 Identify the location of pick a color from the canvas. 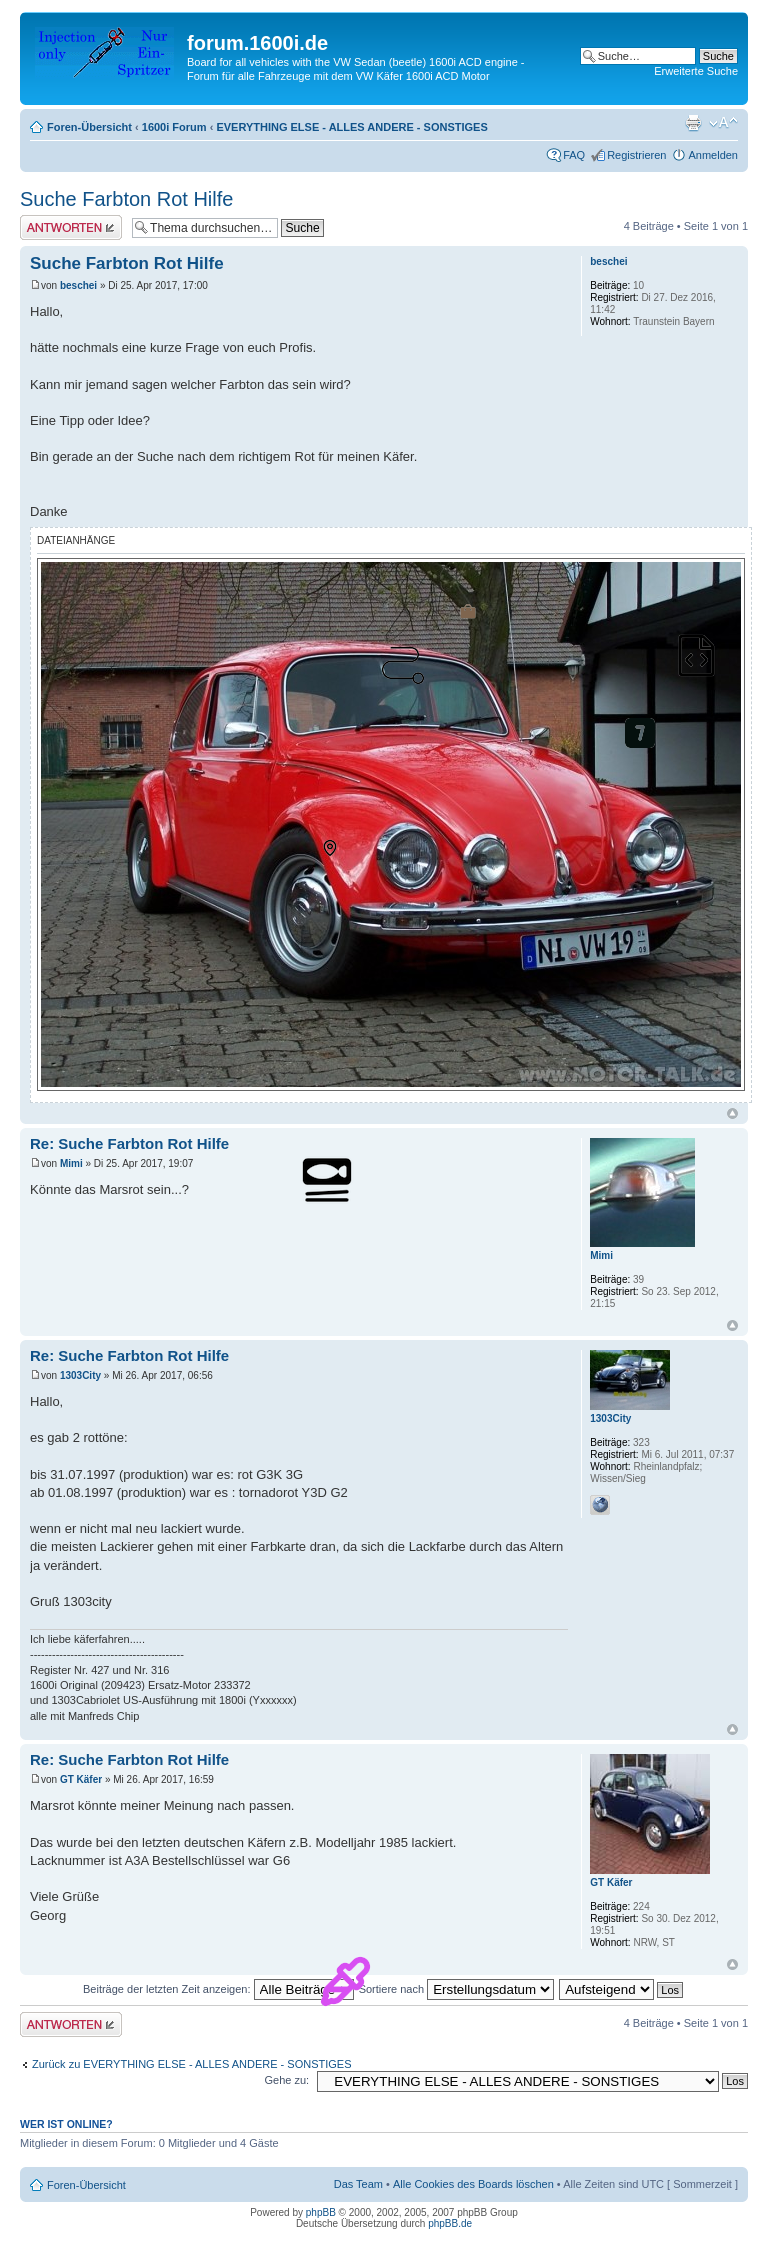
(345, 1981).